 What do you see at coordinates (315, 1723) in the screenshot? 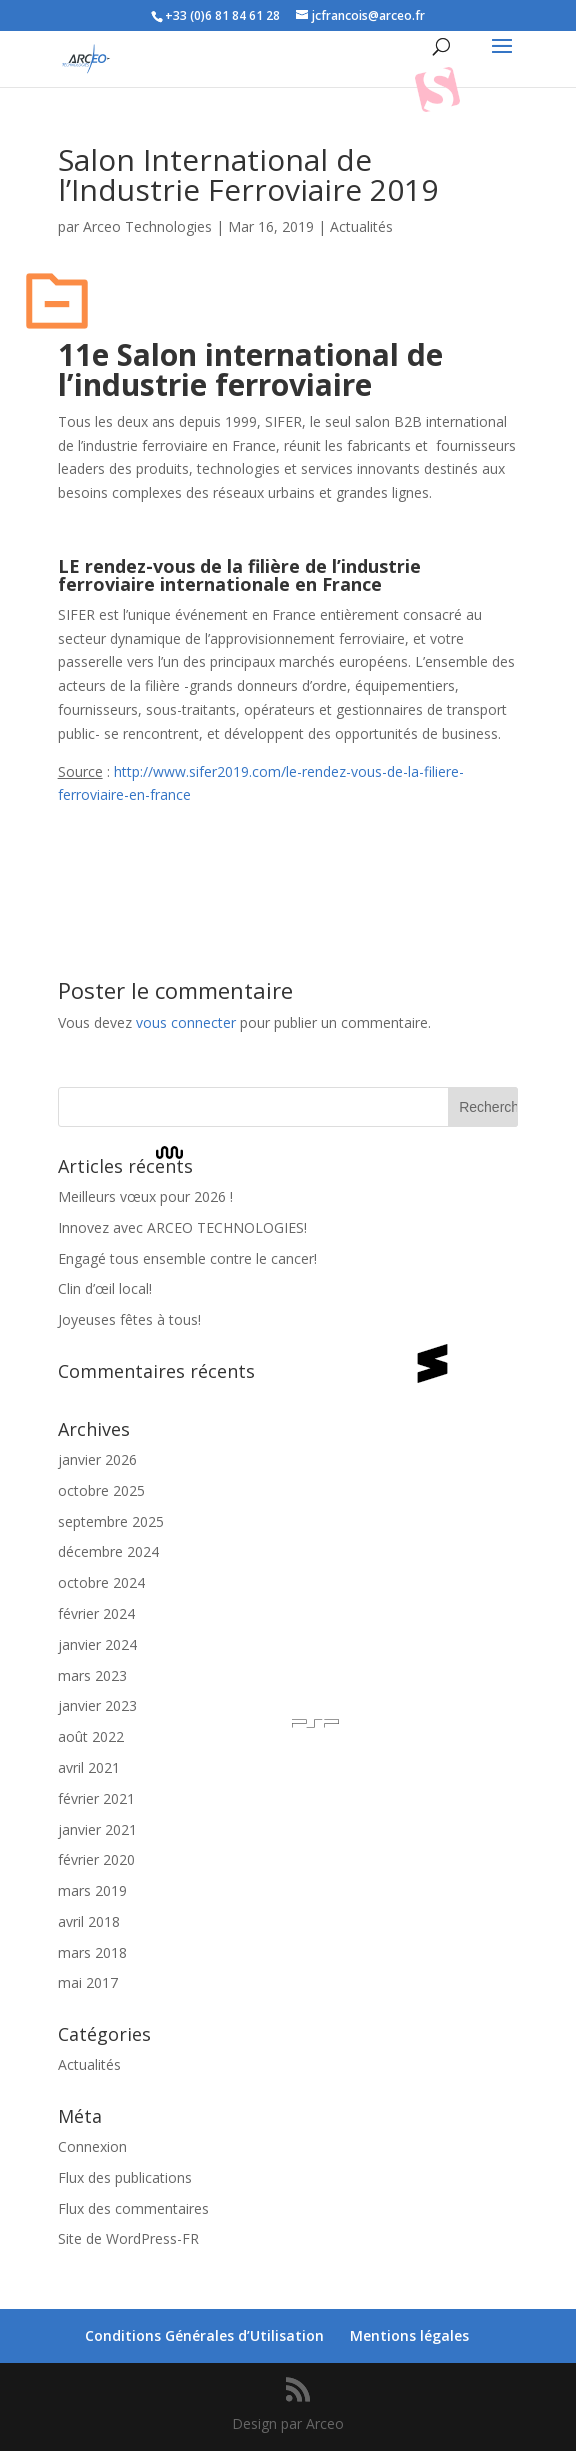
I see `playstation portable (PSP) brand logo` at bounding box center [315, 1723].